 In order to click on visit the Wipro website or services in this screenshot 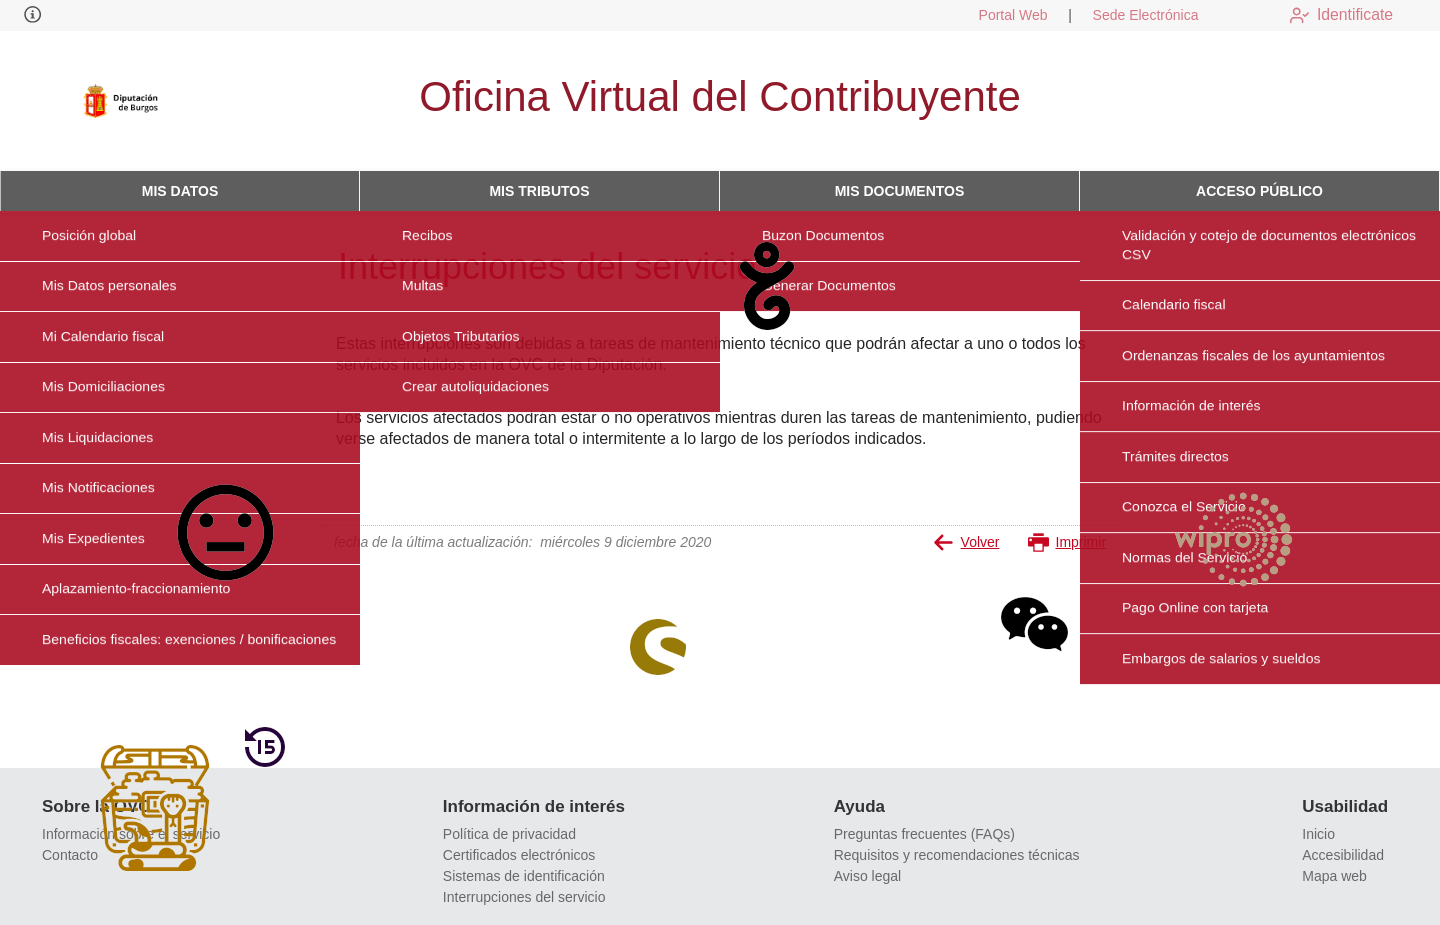, I will do `click(1233, 539)`.